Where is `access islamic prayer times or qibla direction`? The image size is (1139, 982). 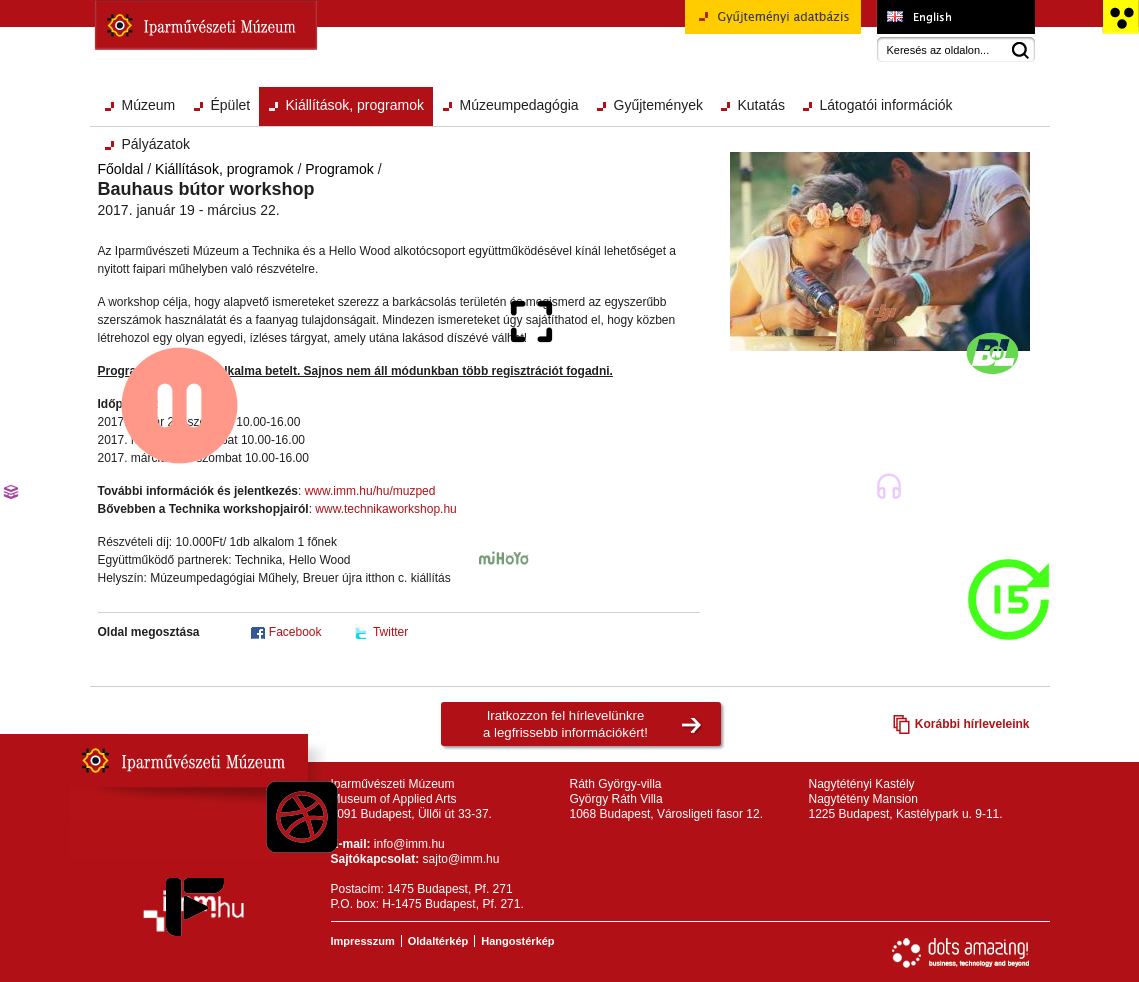 access islamic prayer times or qibla direction is located at coordinates (11, 492).